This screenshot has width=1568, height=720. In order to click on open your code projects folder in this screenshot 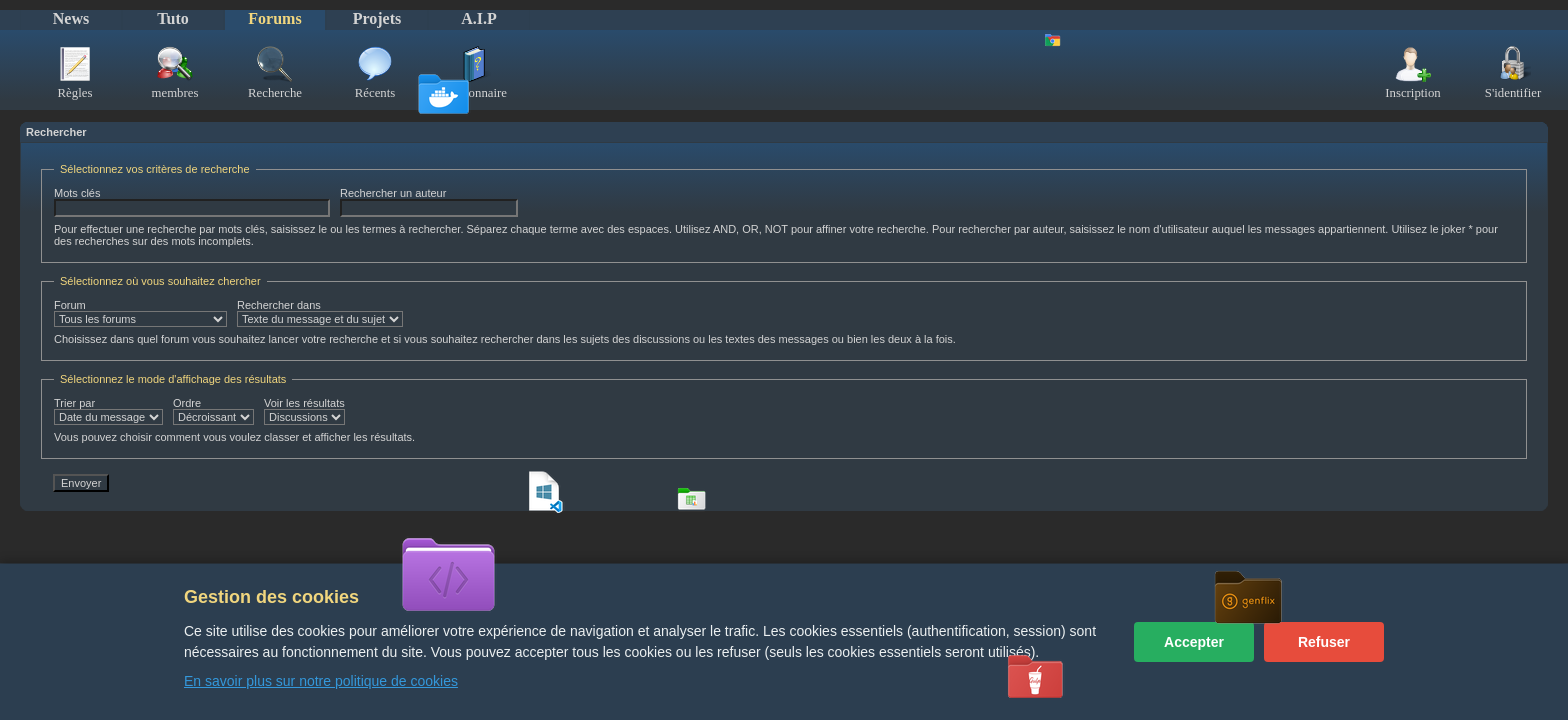, I will do `click(448, 574)`.